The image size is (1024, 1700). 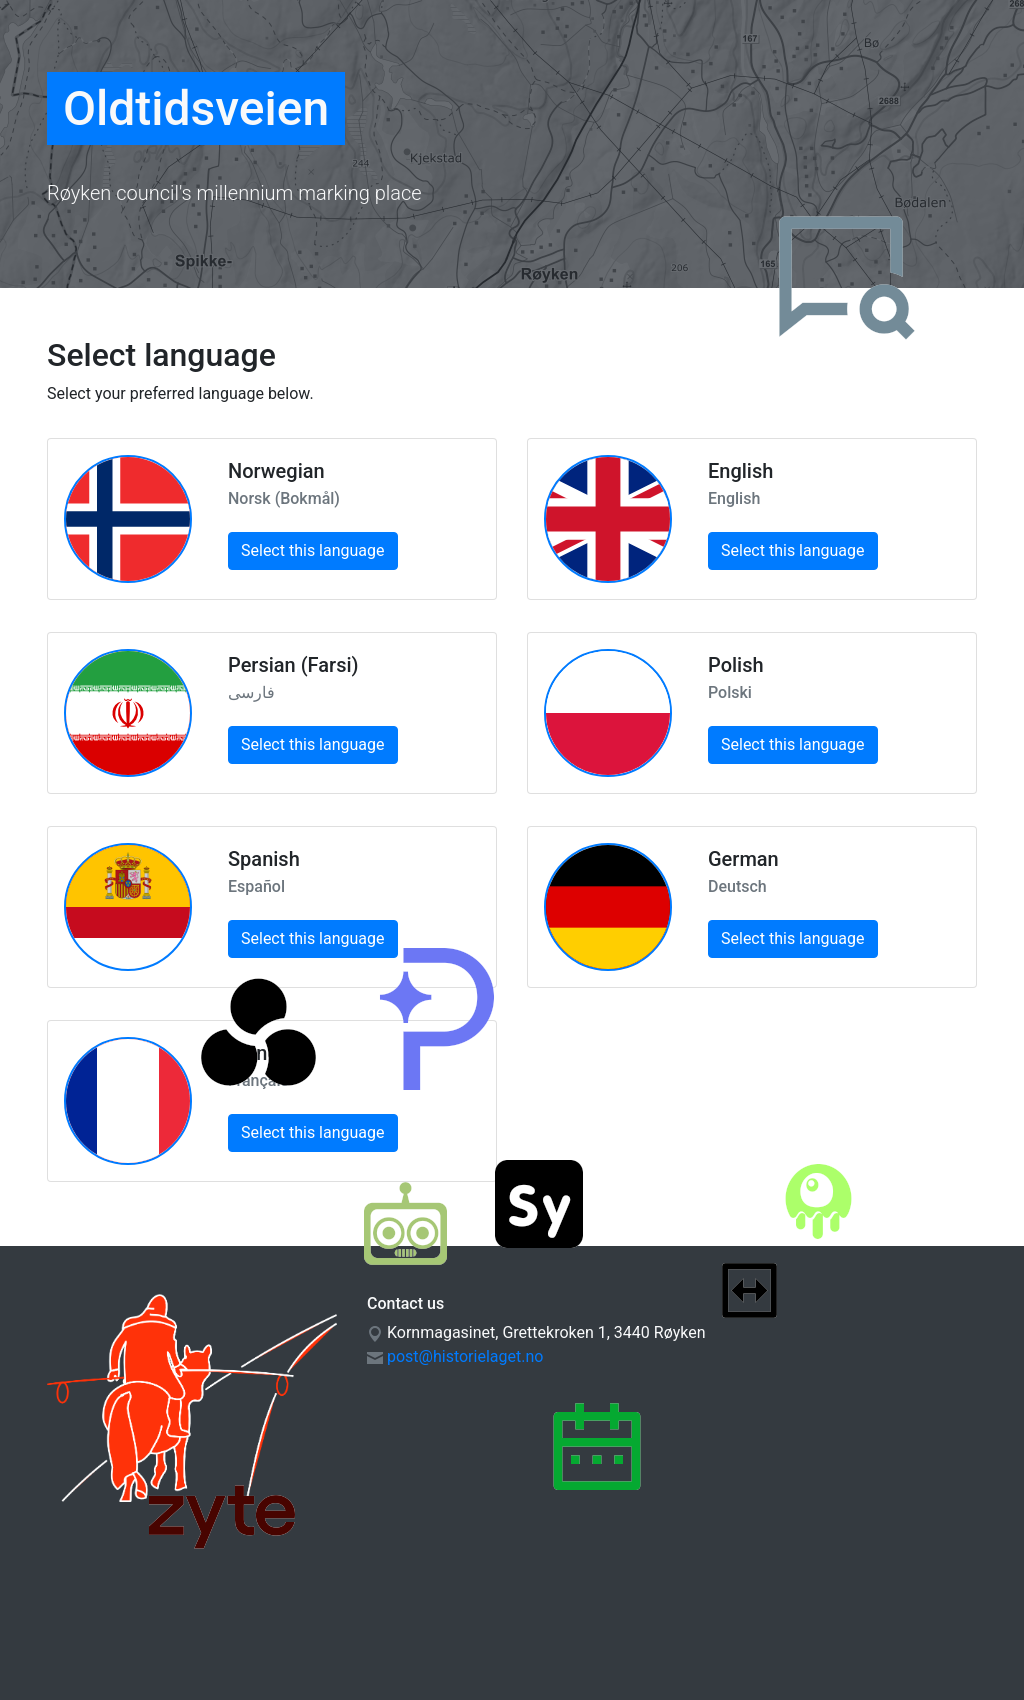 I want to click on open symbolab math solver app, so click(x=539, y=1204).